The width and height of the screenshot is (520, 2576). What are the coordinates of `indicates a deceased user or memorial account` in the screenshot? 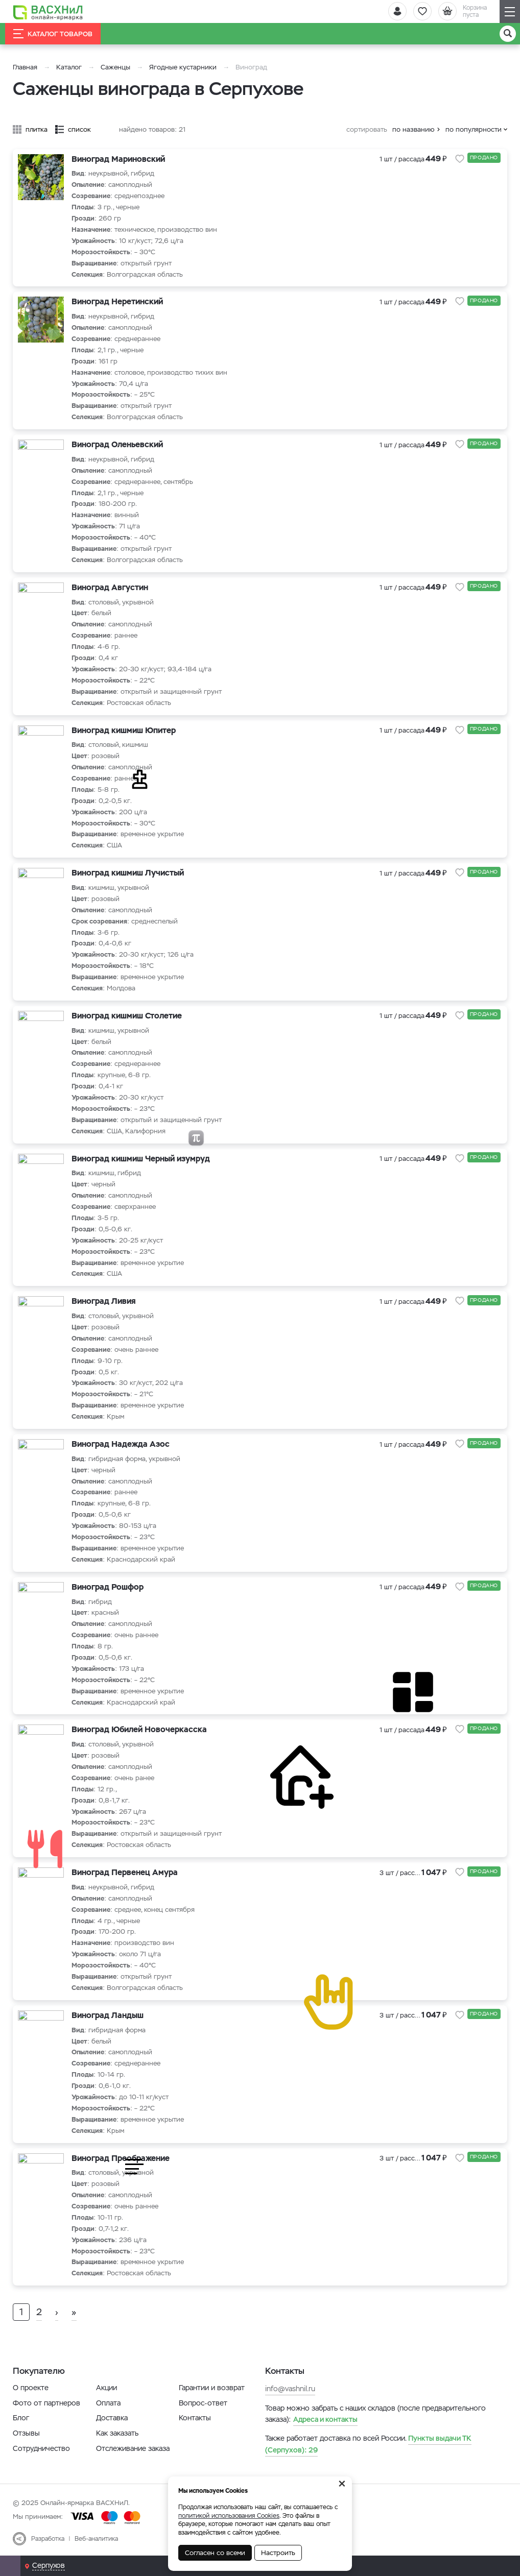 It's located at (139, 779).